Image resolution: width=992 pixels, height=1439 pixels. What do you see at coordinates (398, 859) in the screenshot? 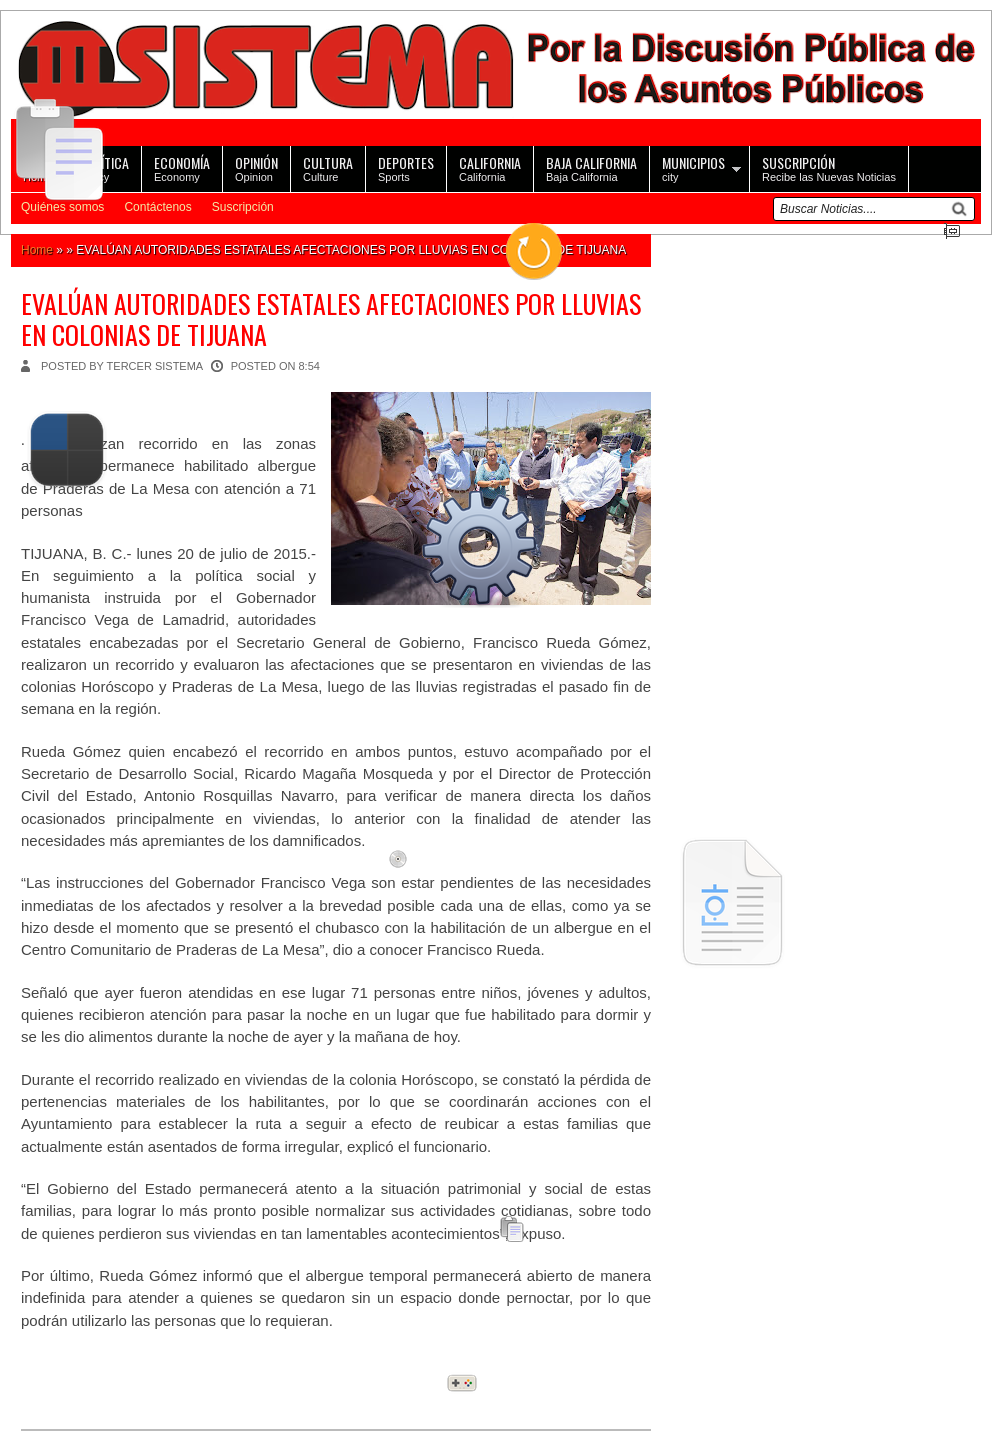
I see `access cd/dvd drive` at bounding box center [398, 859].